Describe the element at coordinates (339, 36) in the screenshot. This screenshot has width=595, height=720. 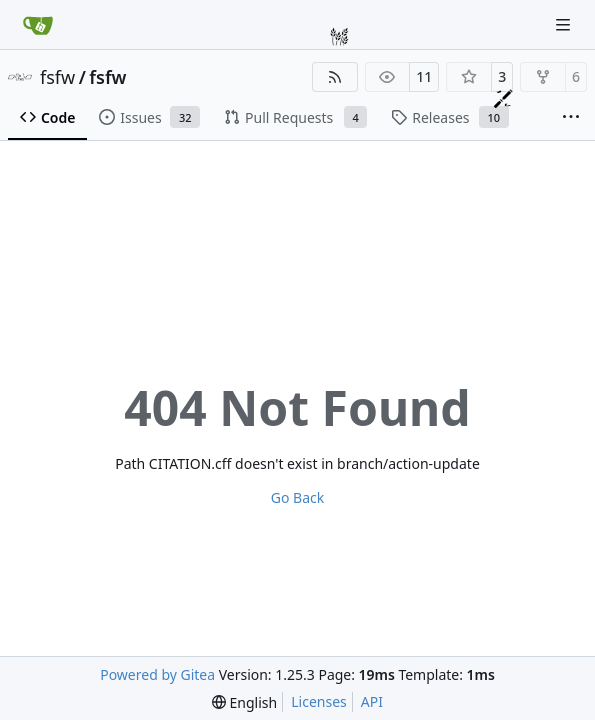
I see `indicates grain or wheat resource in a farming game` at that location.